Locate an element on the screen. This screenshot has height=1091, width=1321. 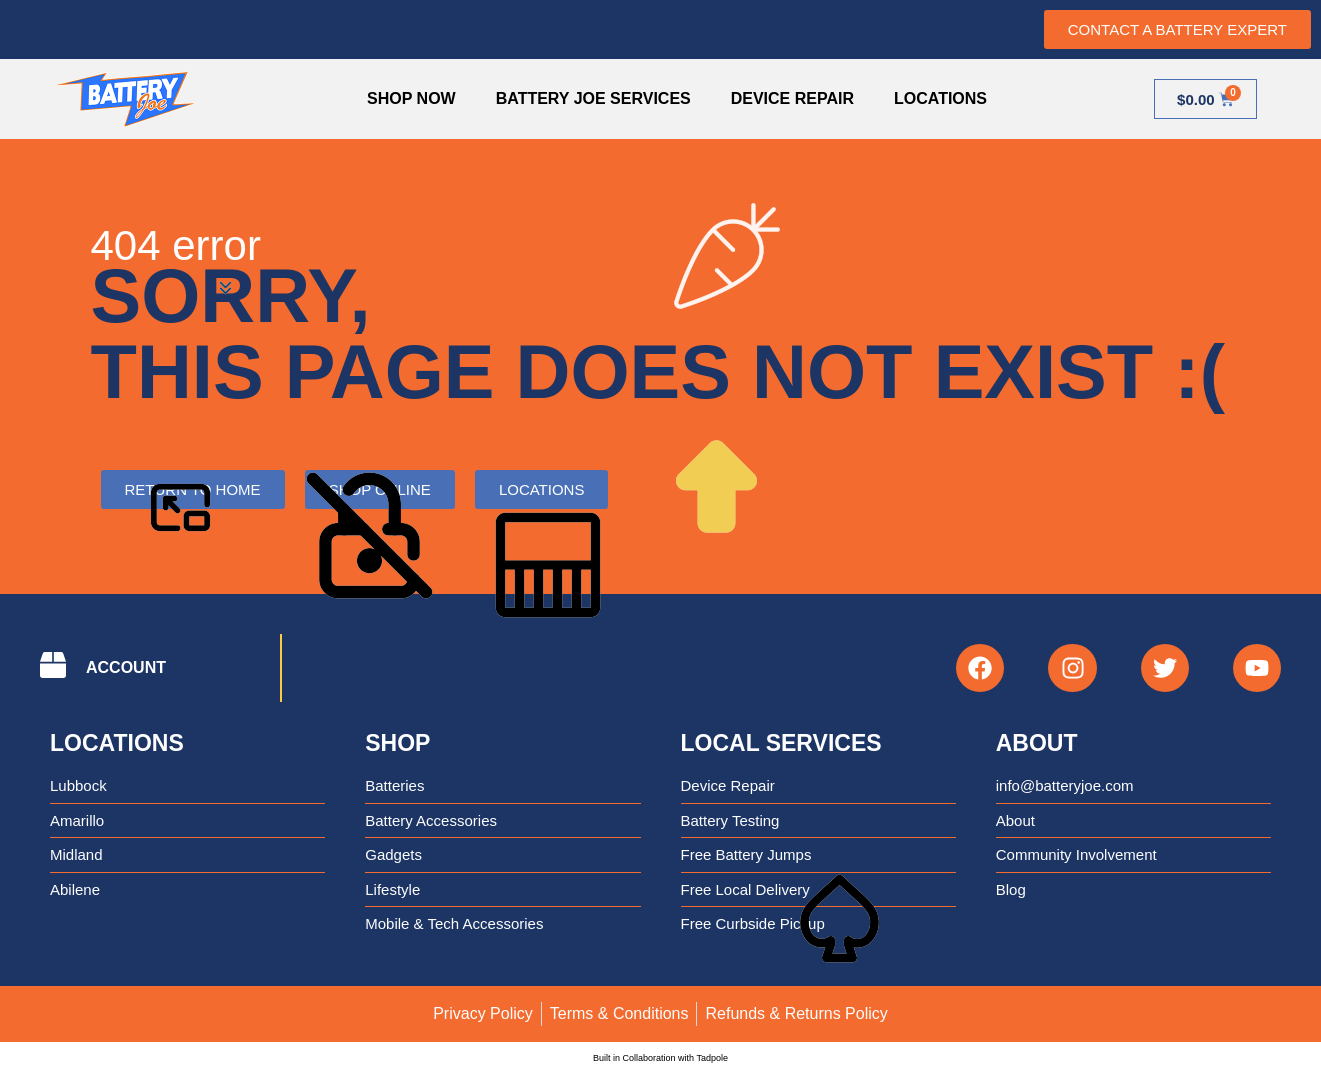
disable picture-in-picture mode is located at coordinates (180, 507).